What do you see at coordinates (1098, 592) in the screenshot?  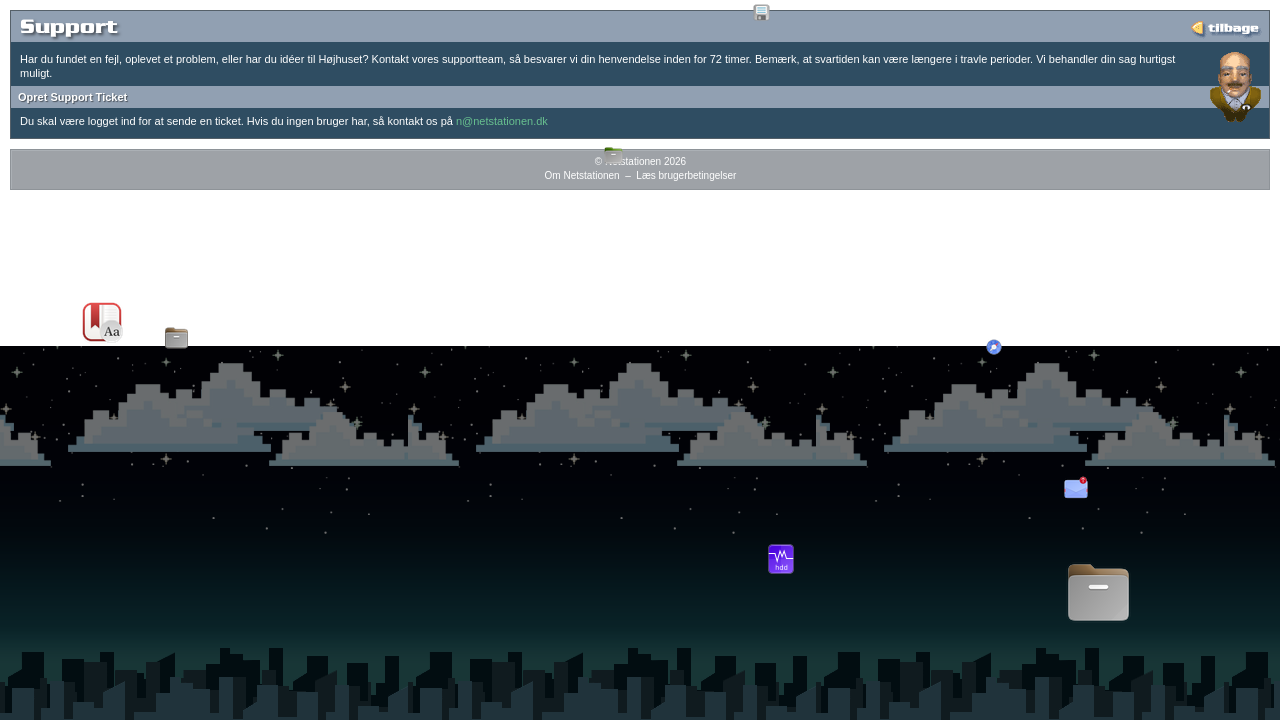 I see `open the file manager application` at bounding box center [1098, 592].